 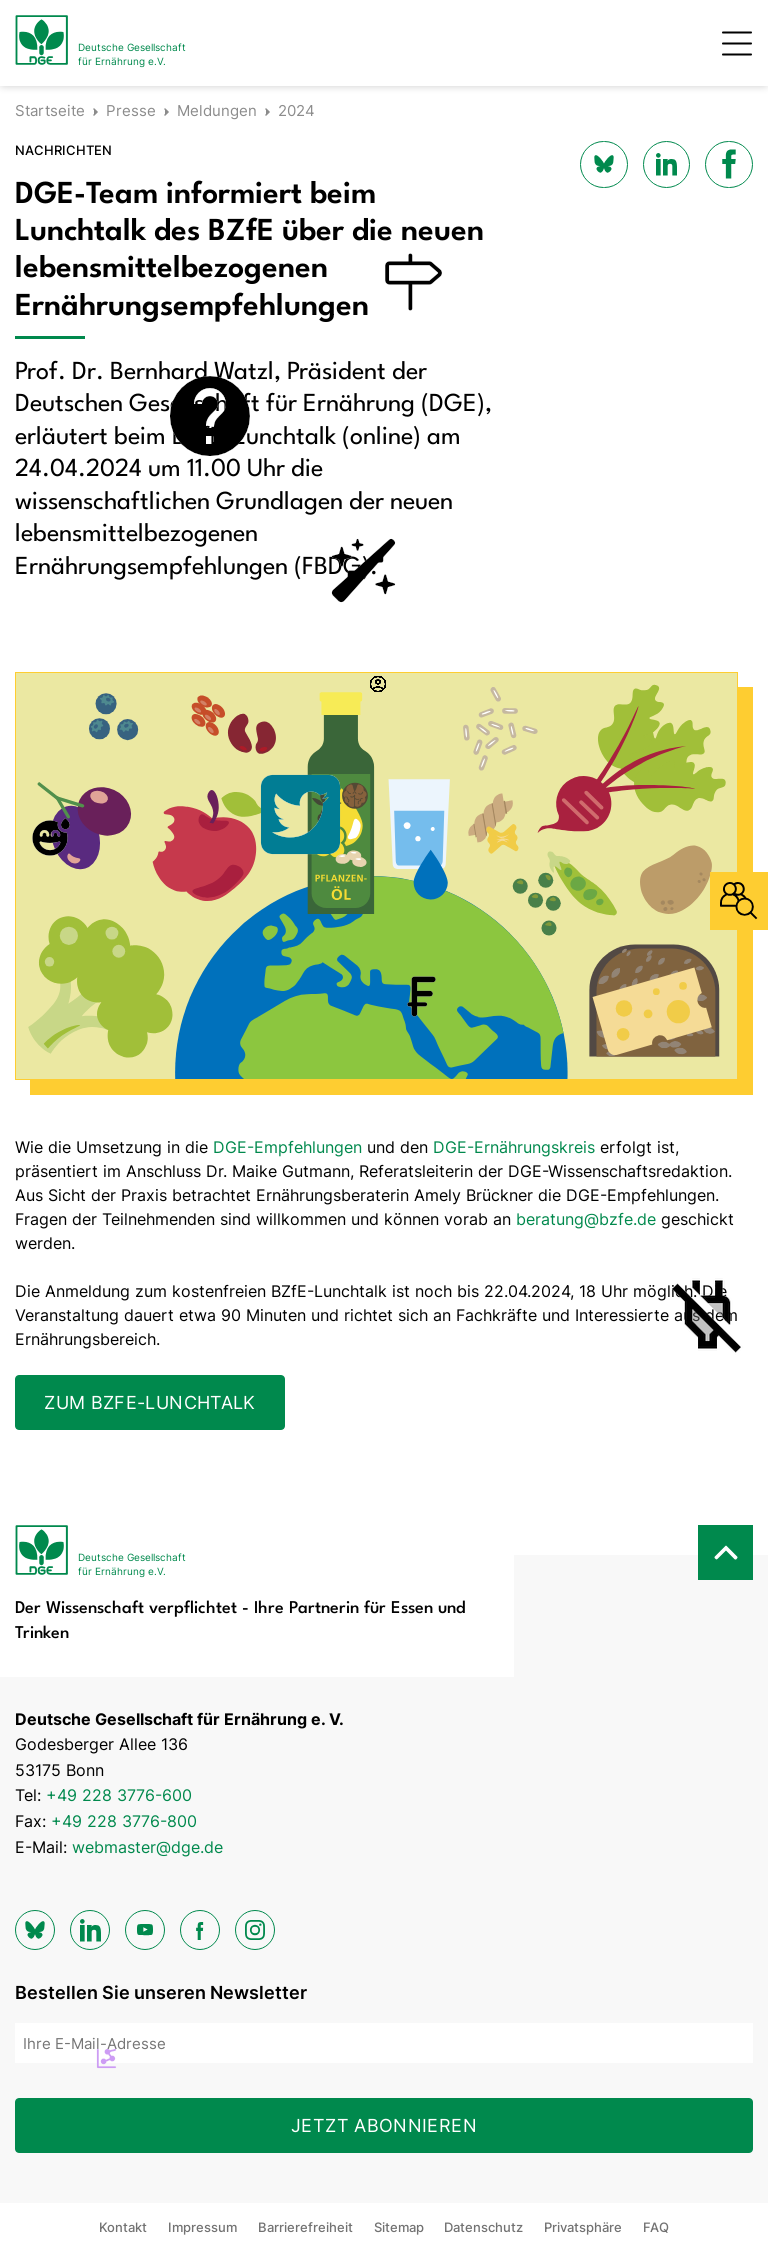 What do you see at coordinates (421, 996) in the screenshot?
I see `indicates Swiss franc currency` at bounding box center [421, 996].